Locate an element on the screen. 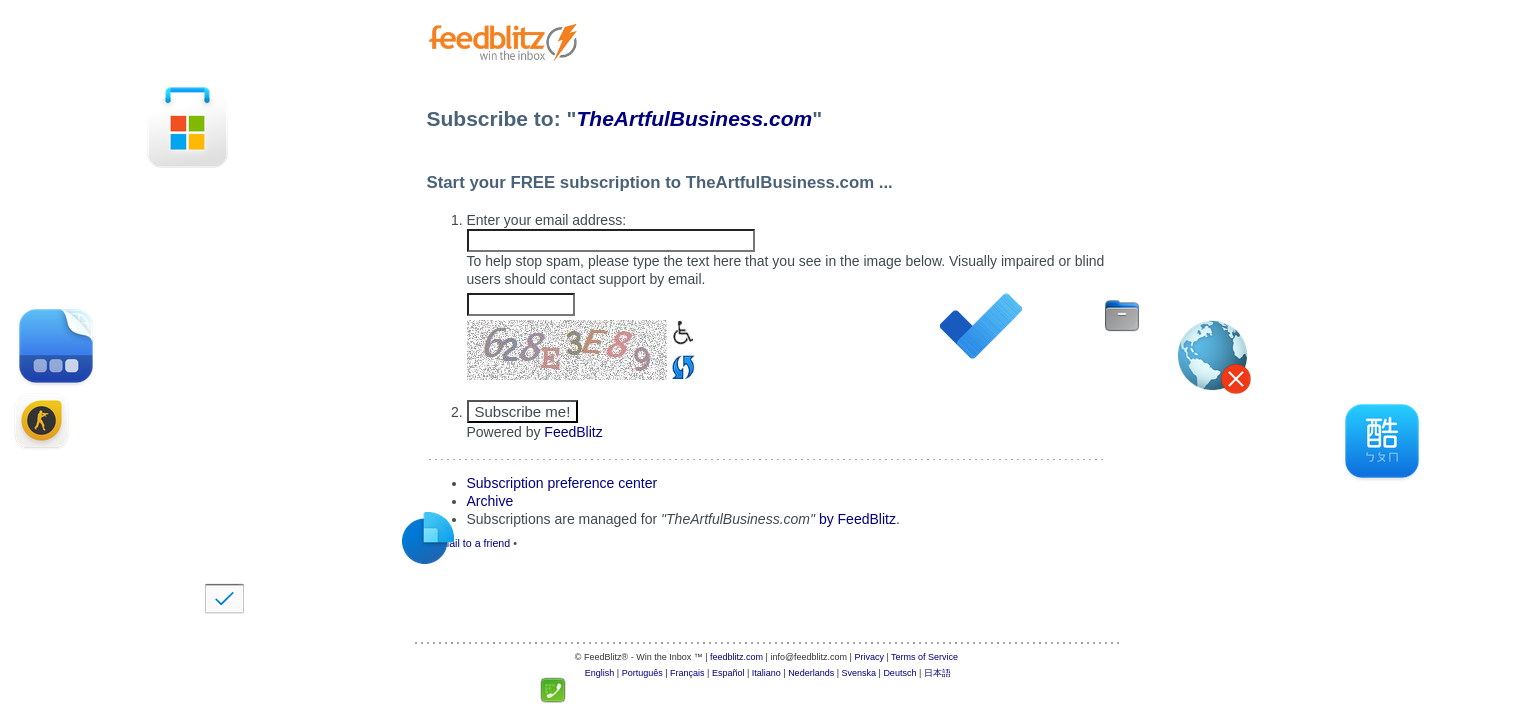 This screenshot has height=720, width=1533. file or document successfully verified is located at coordinates (224, 598).